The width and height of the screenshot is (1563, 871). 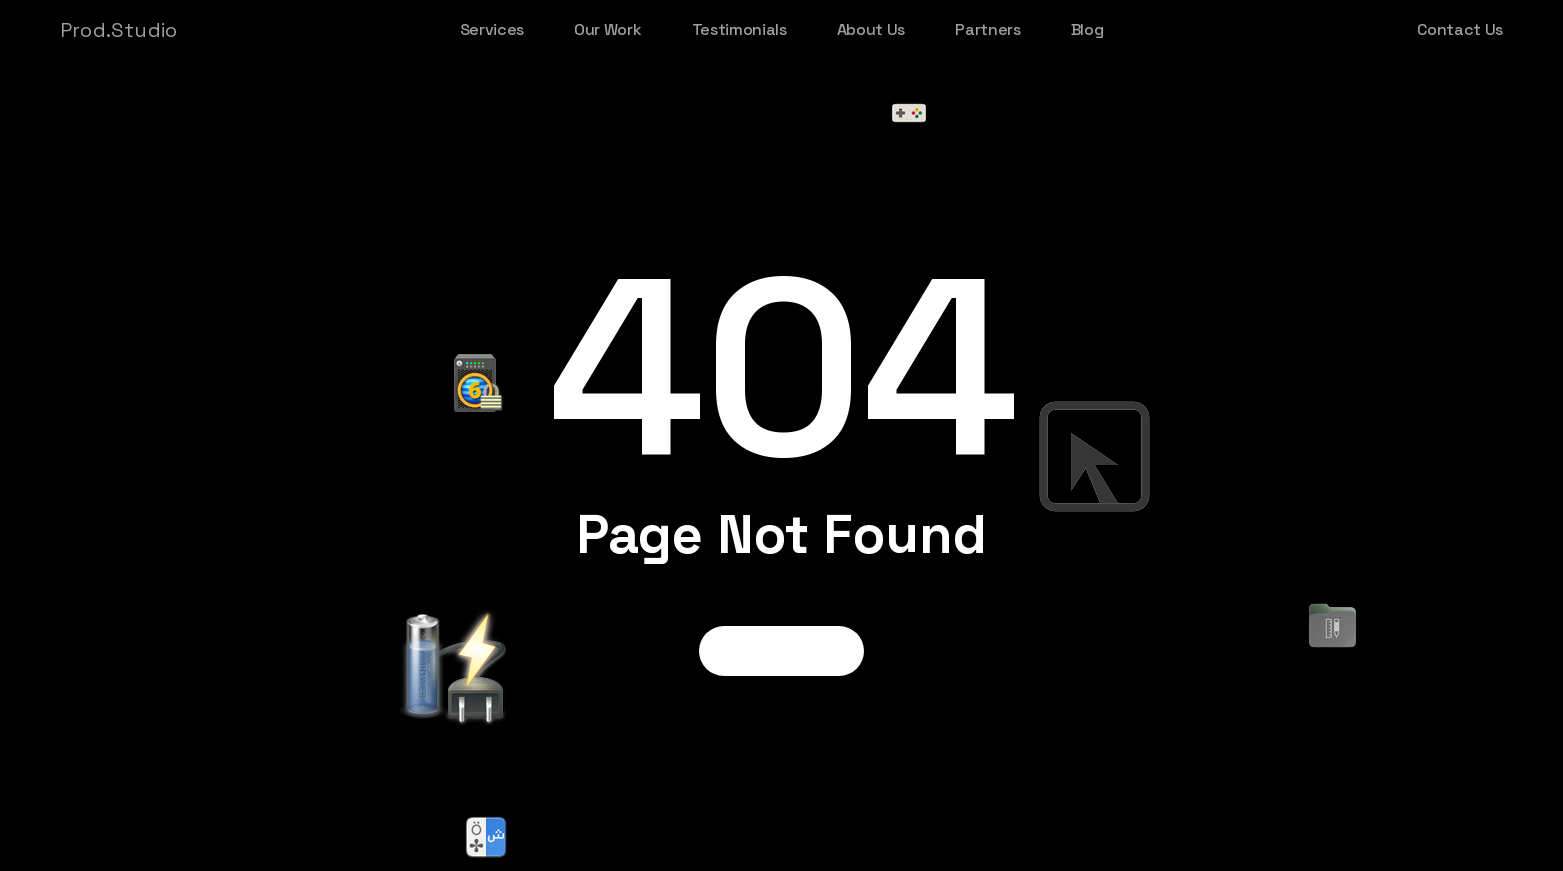 I want to click on open the GNOME Characters app, so click(x=486, y=837).